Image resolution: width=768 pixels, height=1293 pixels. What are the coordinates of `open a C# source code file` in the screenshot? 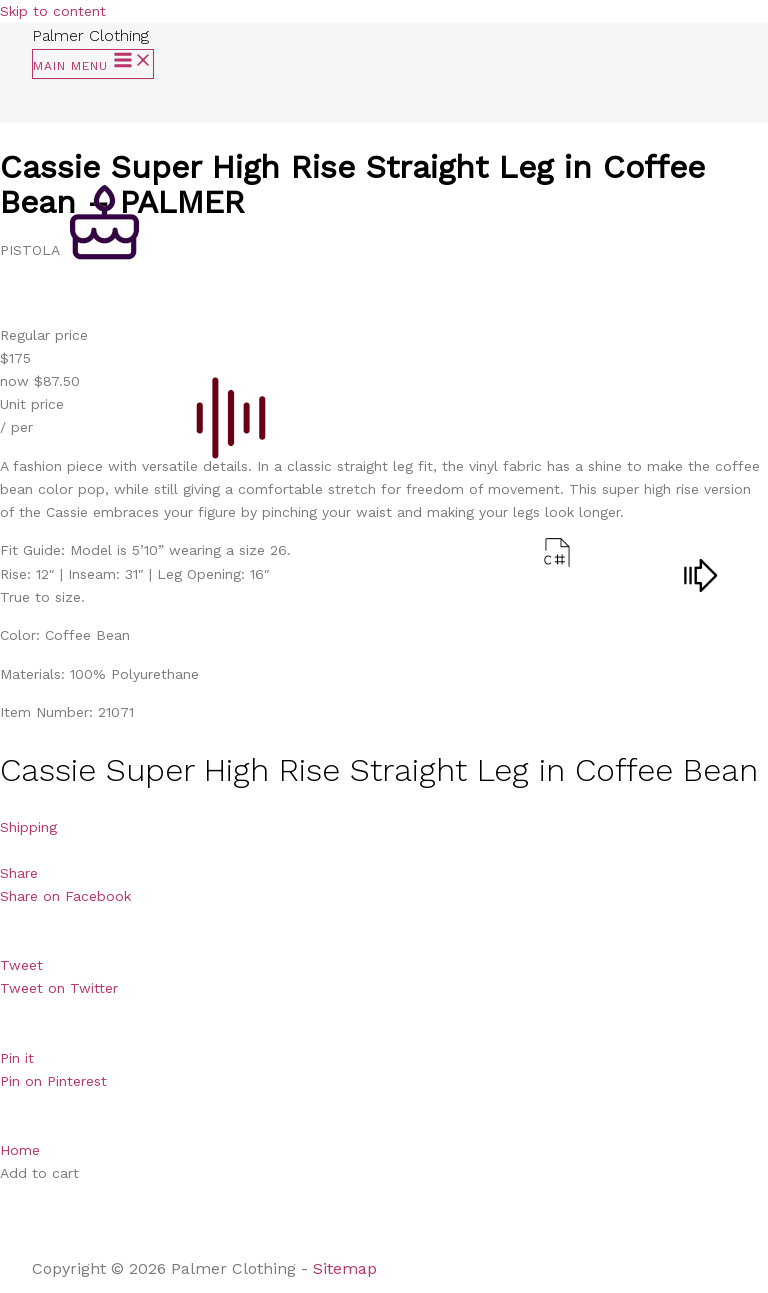 It's located at (557, 552).